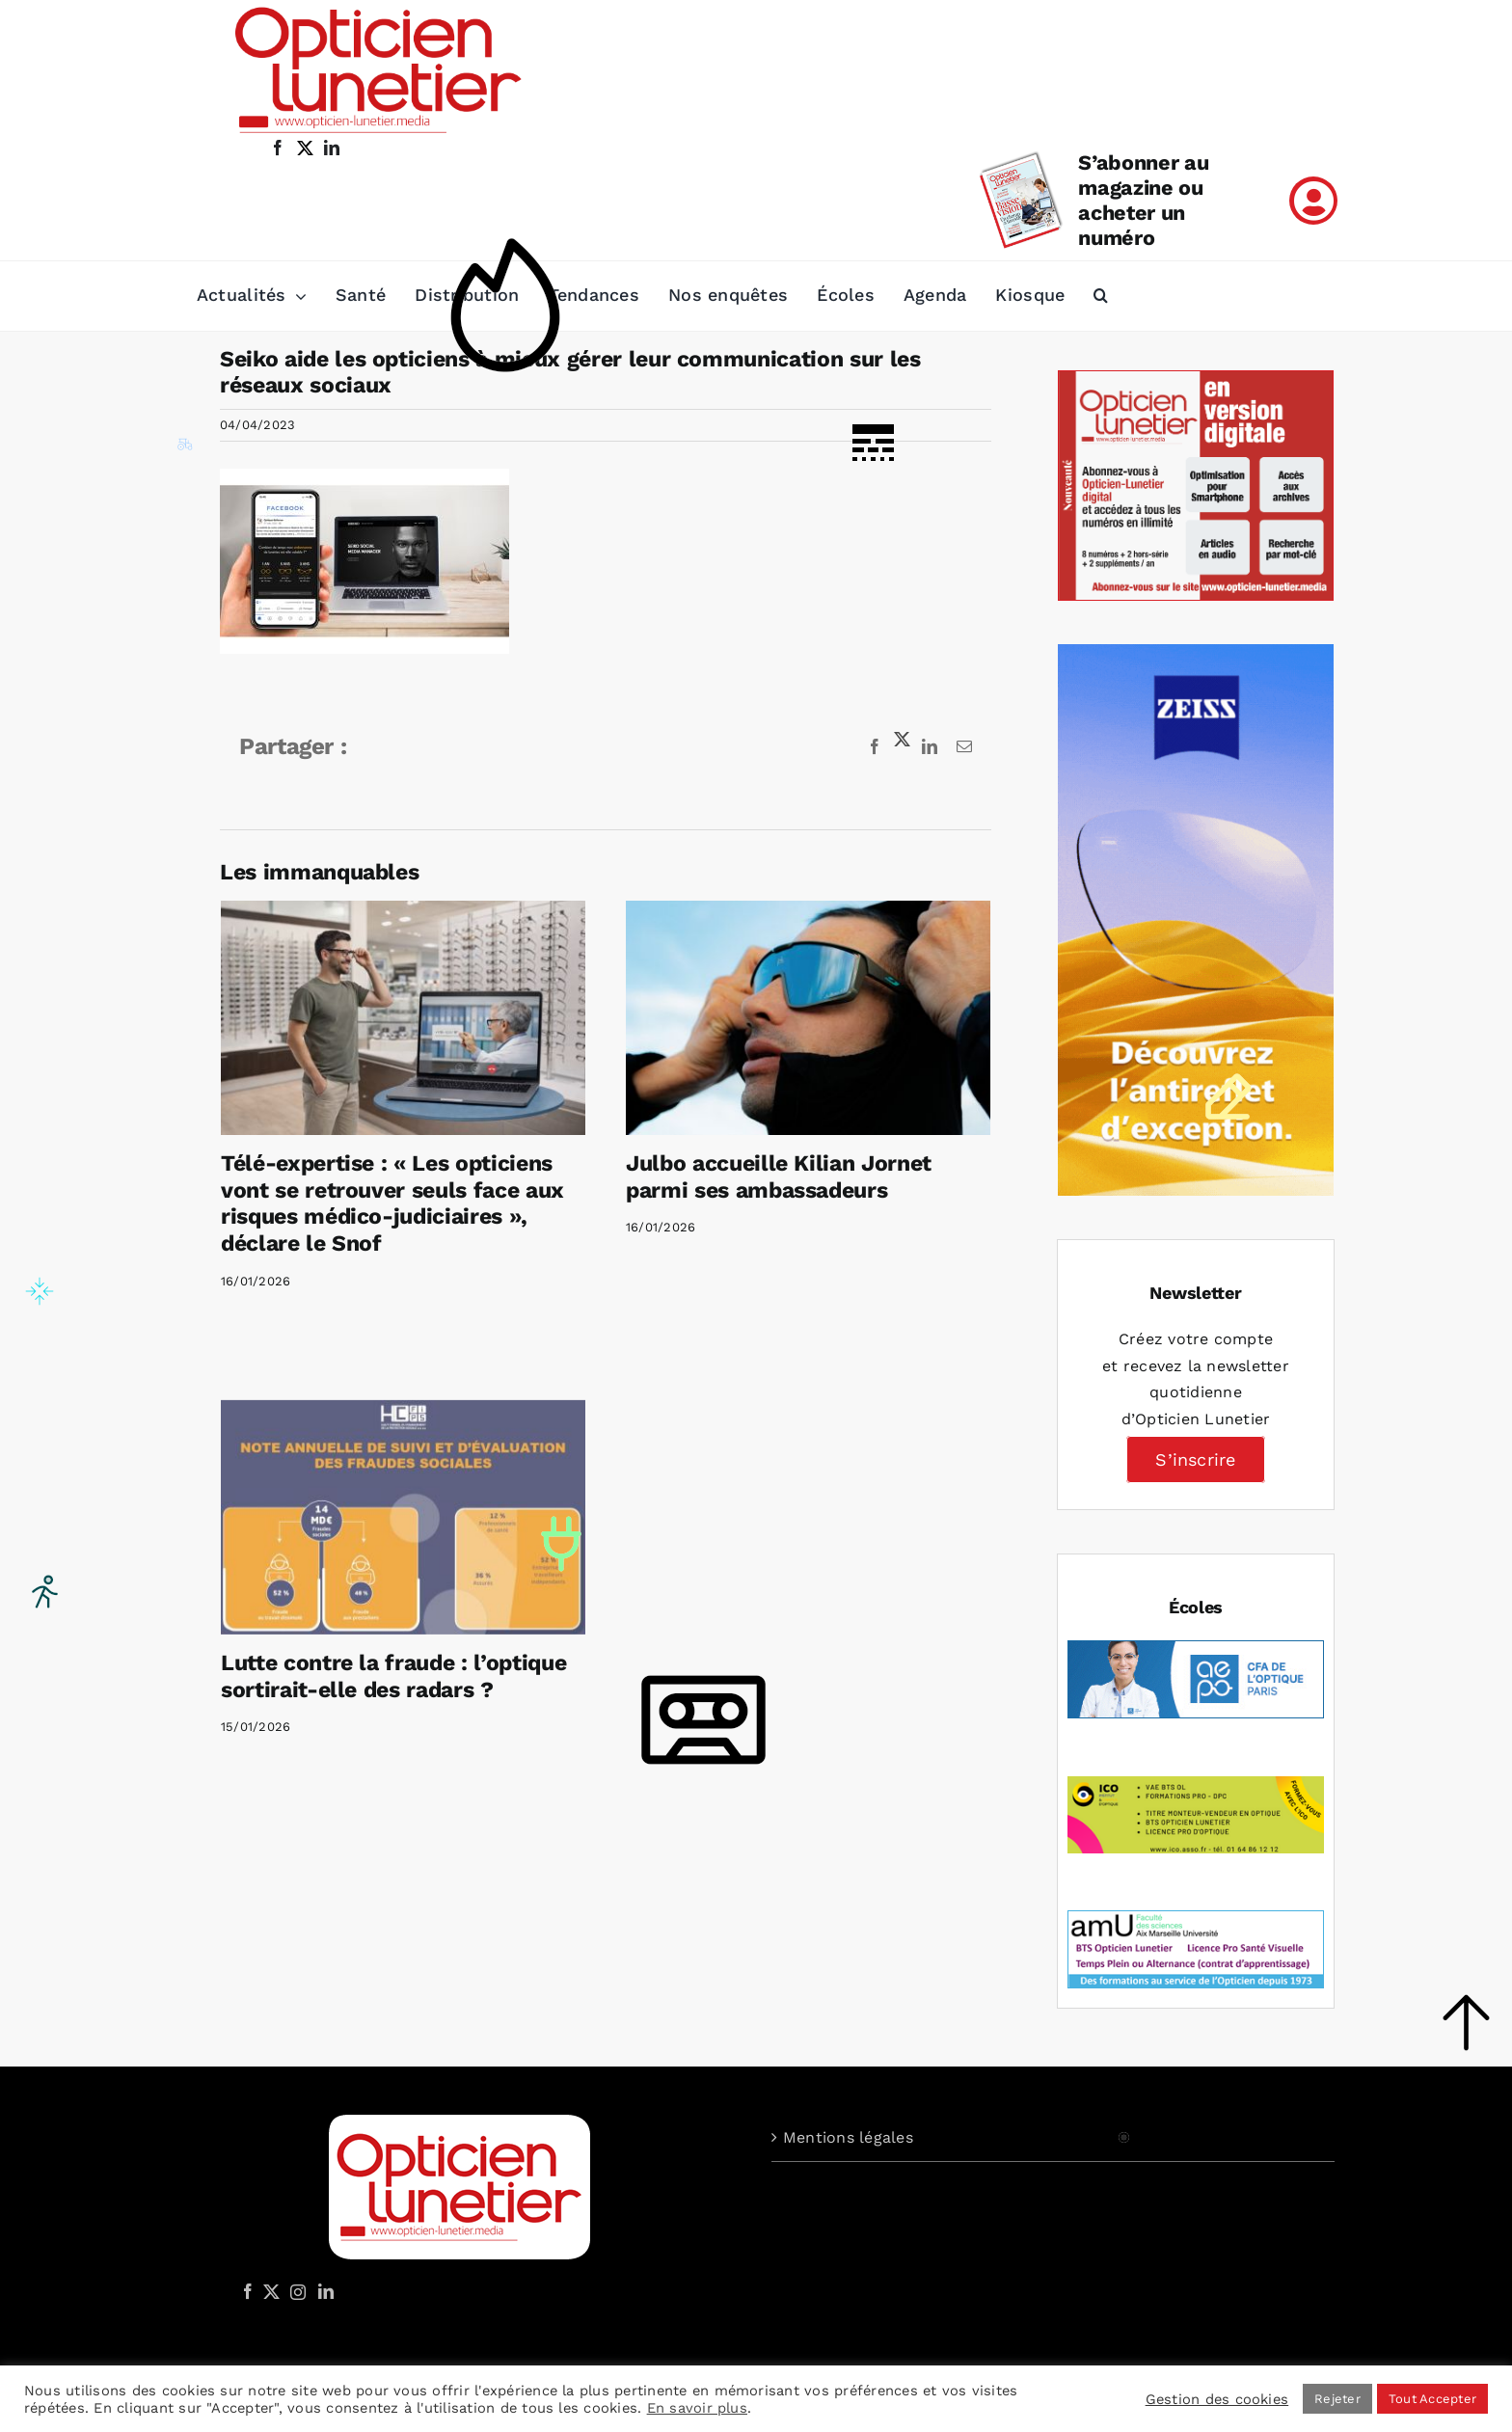 This screenshot has width=1512, height=2432. I want to click on access audio recordings or voice memos, so click(703, 1719).